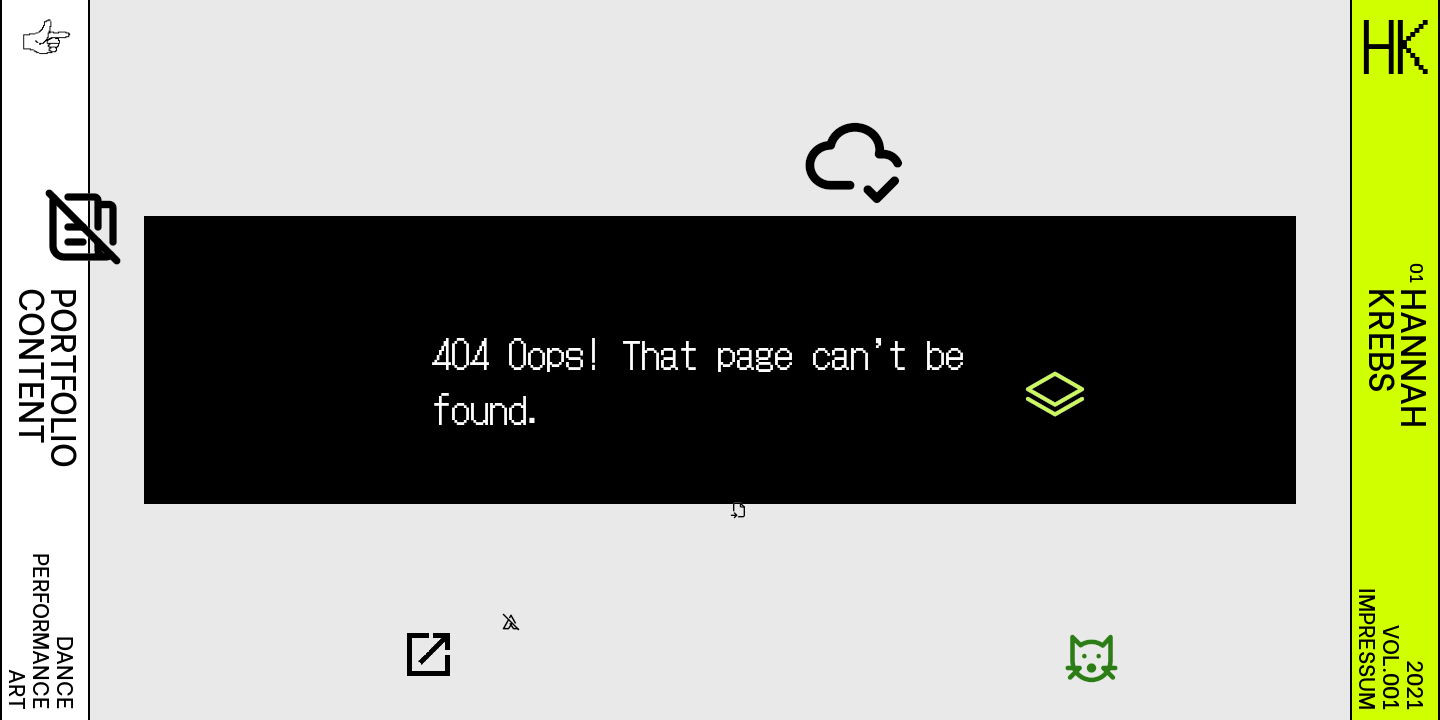  I want to click on disable news feed notifications, so click(83, 227).